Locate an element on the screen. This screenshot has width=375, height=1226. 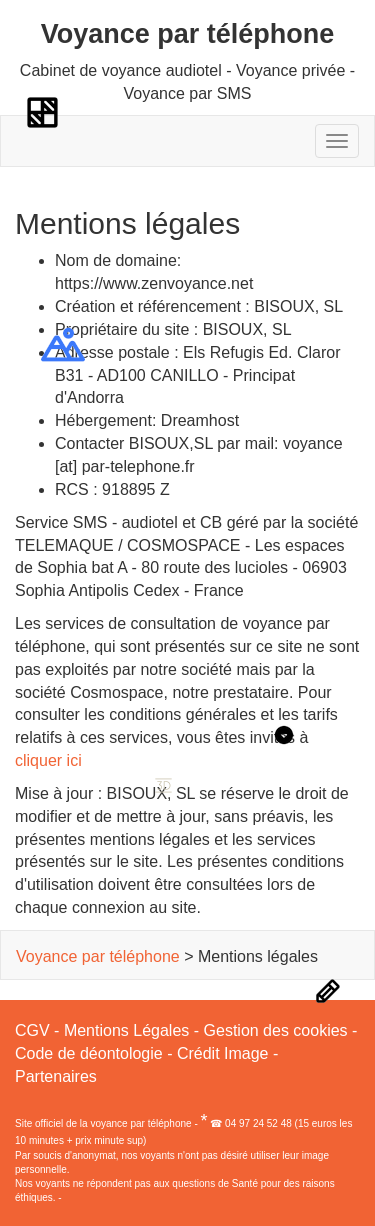
view landscape or nature photos is located at coordinates (63, 347).